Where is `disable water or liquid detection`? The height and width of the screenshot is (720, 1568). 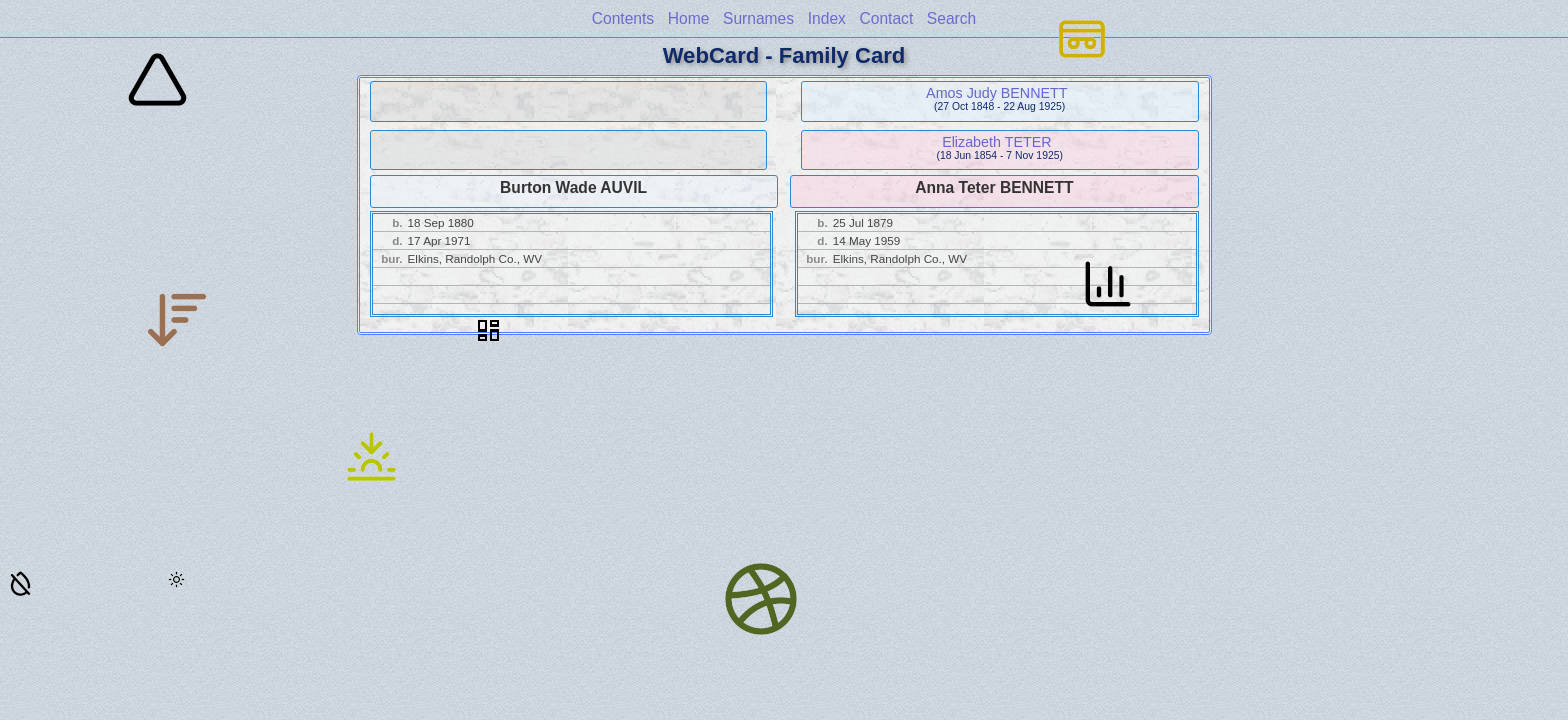 disable water or liquid detection is located at coordinates (20, 584).